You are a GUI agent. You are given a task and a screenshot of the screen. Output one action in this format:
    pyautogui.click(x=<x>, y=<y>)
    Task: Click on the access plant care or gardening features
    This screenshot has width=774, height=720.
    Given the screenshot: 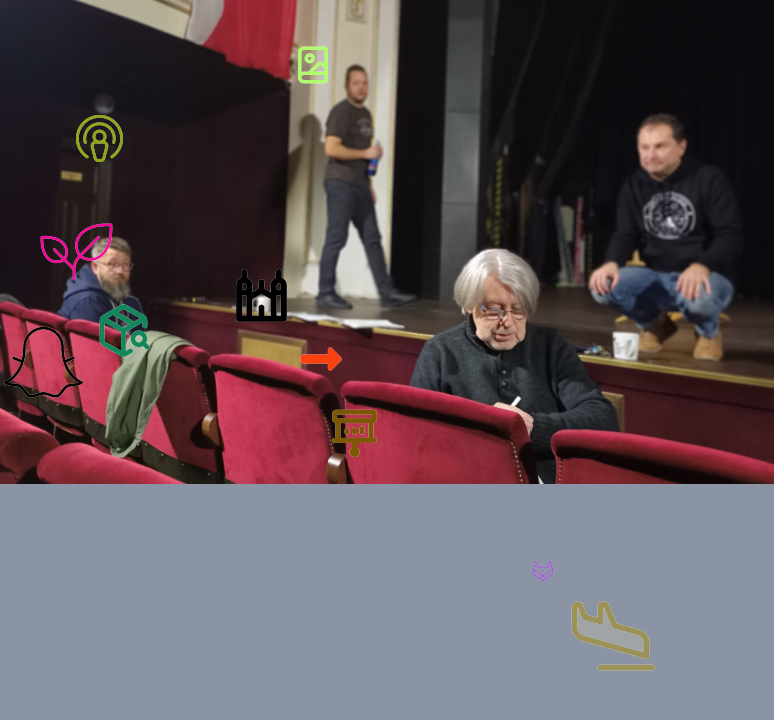 What is the action you would take?
    pyautogui.click(x=76, y=249)
    